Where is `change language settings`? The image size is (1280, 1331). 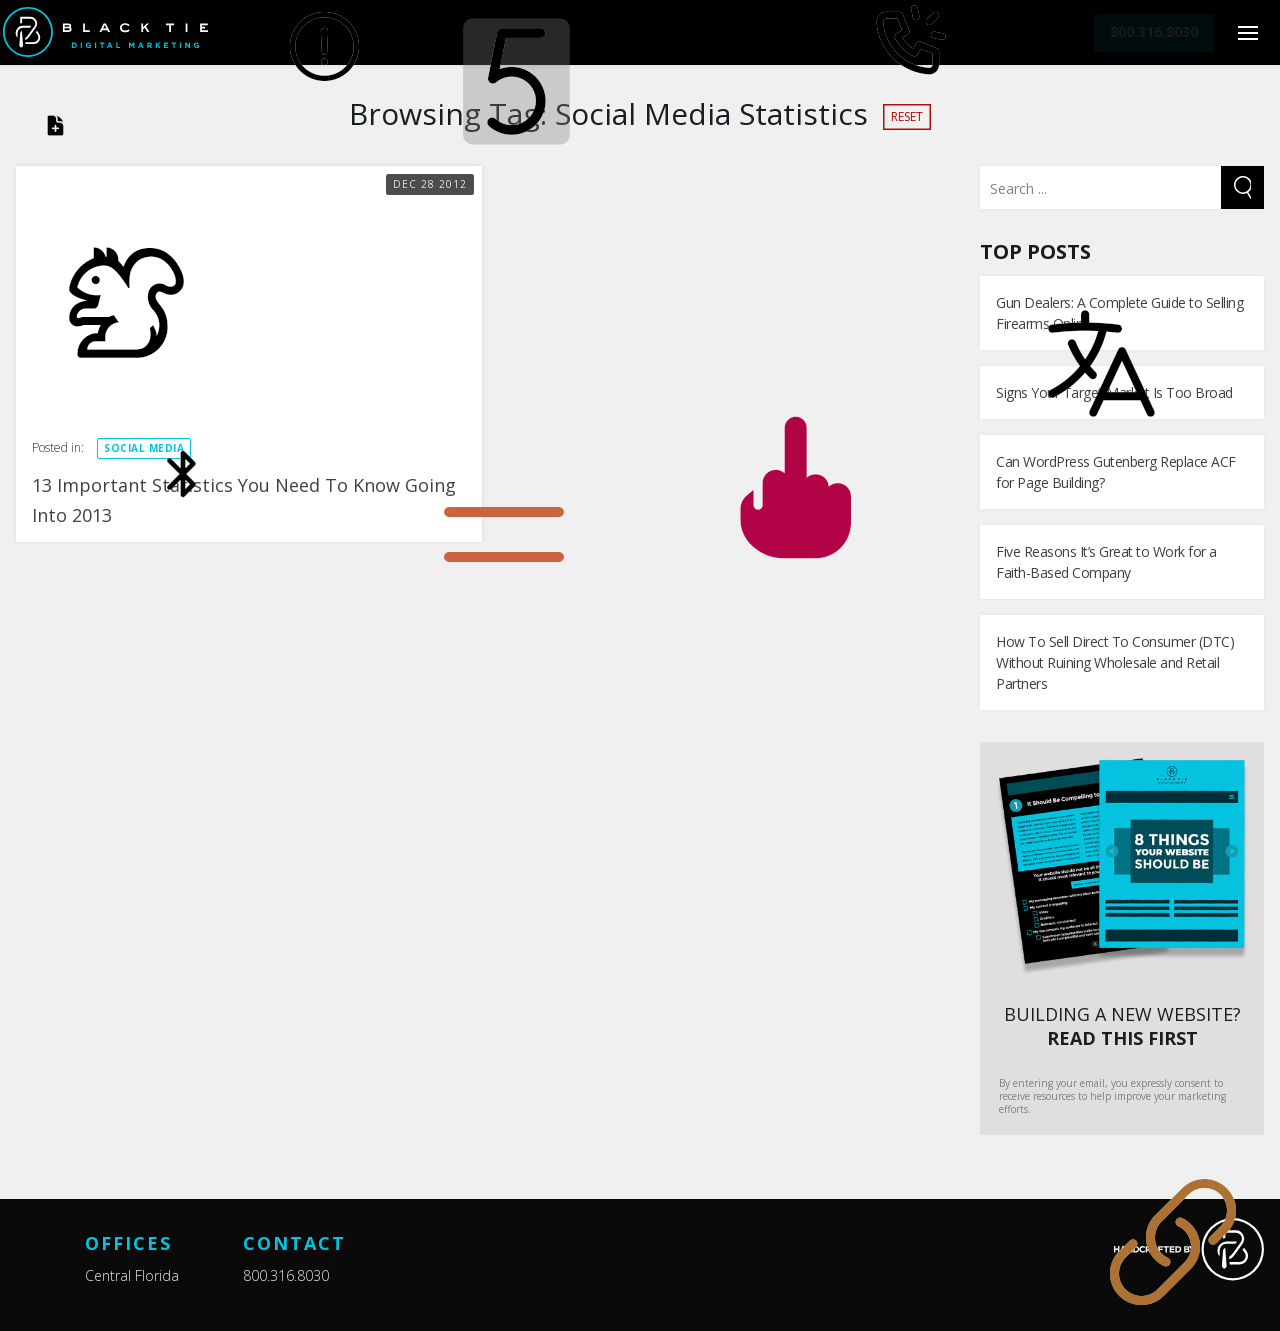 change language settings is located at coordinates (1101, 363).